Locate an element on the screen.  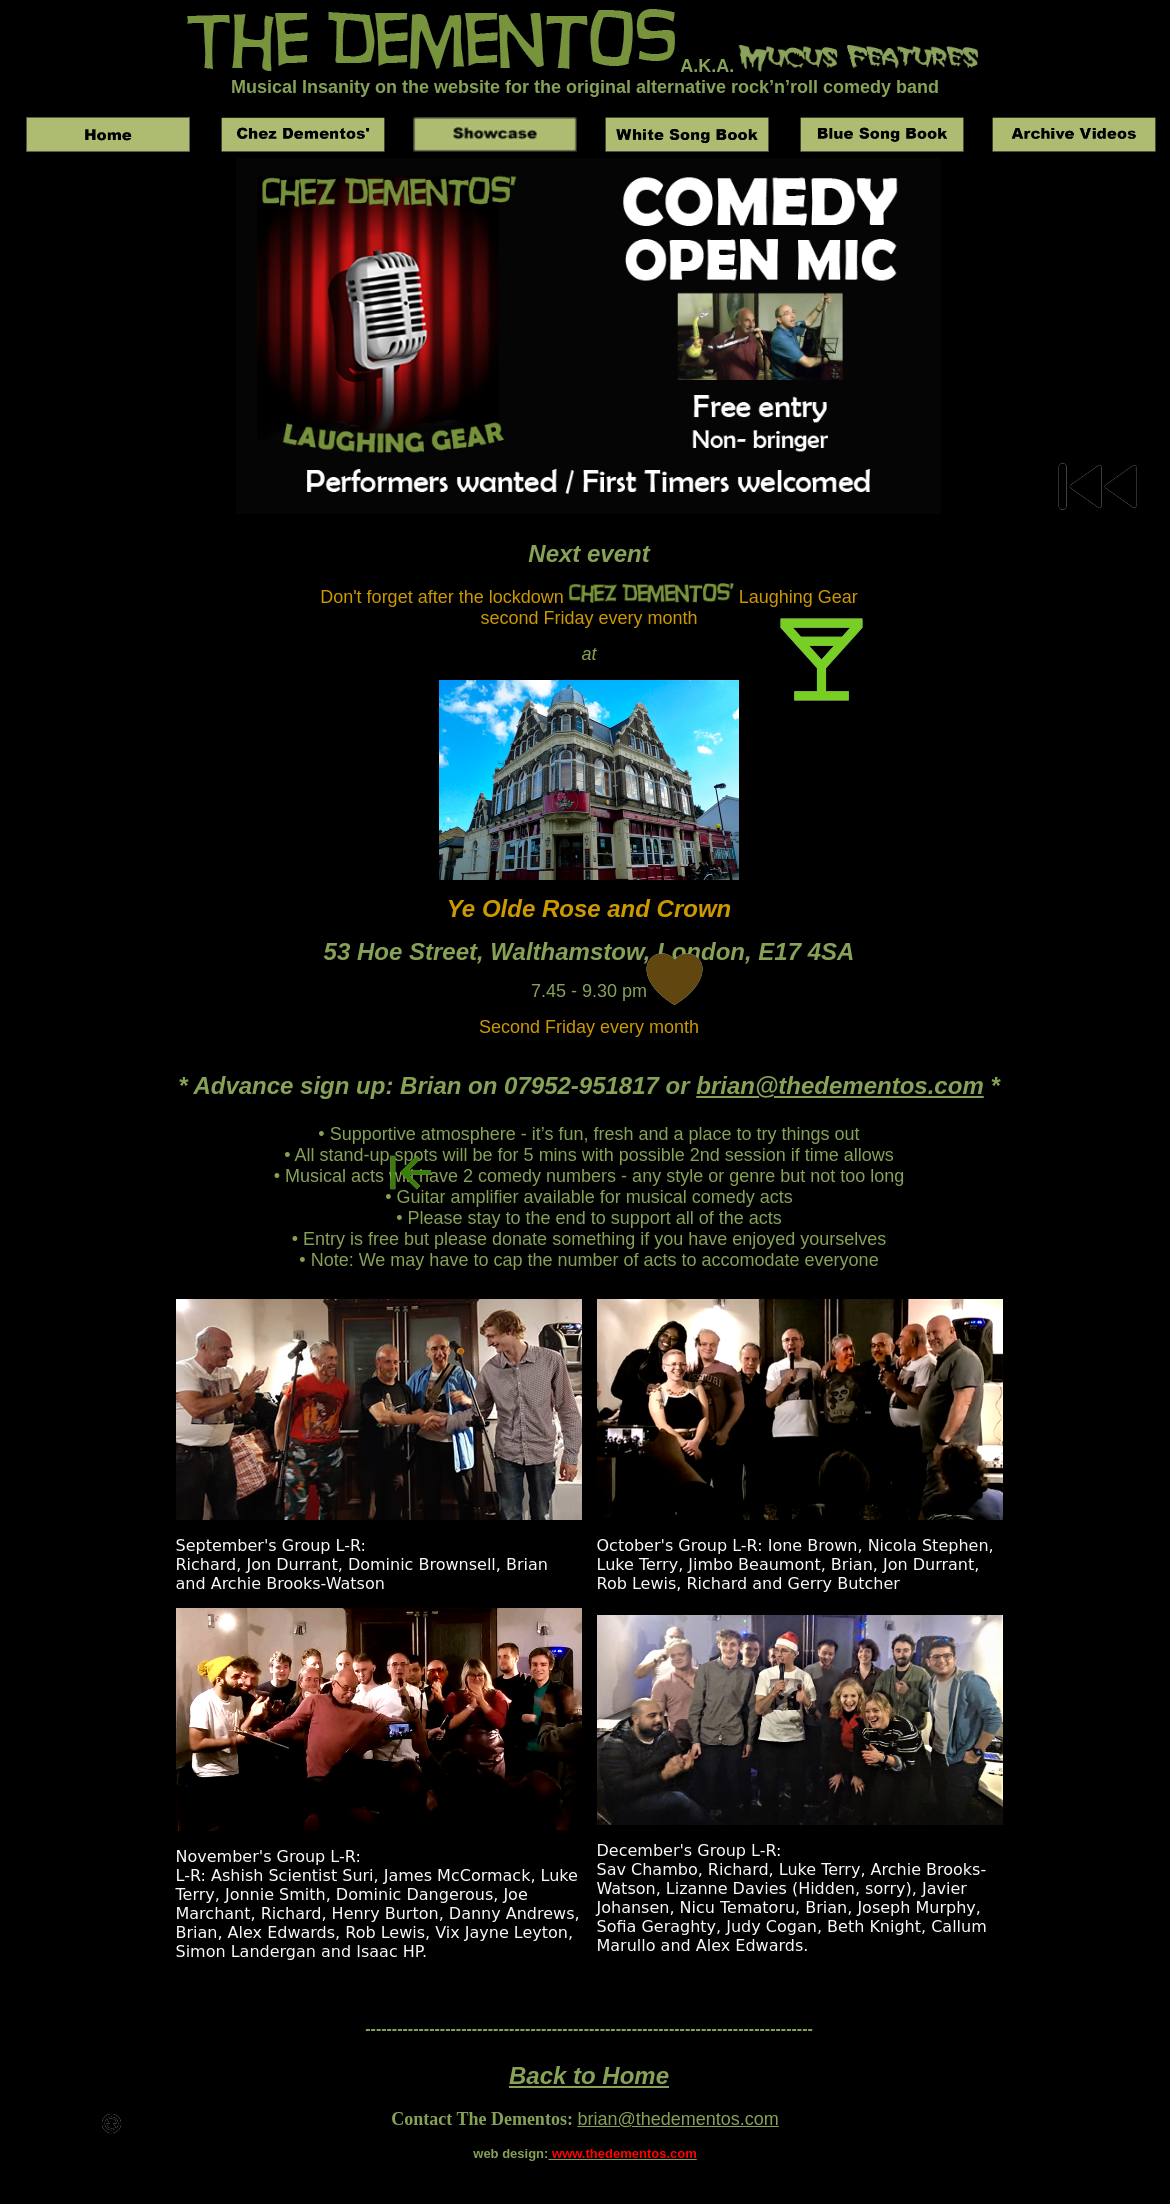
collapse panel to the left is located at coordinates (409, 1172).